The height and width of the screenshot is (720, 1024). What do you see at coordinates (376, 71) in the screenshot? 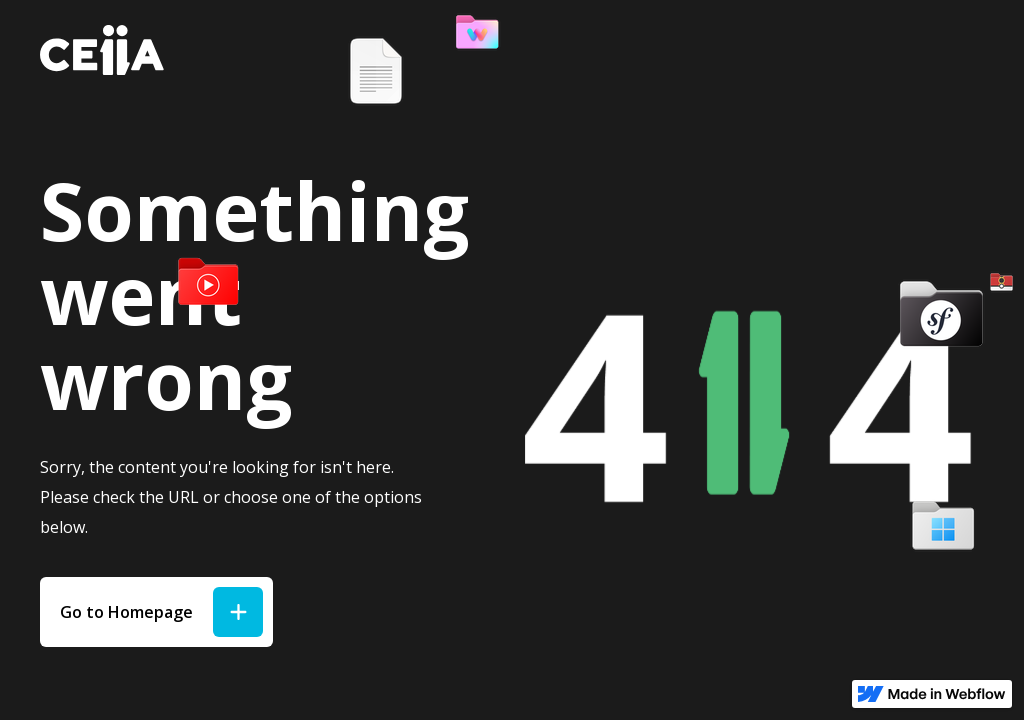
I see `open a plain text file` at bounding box center [376, 71].